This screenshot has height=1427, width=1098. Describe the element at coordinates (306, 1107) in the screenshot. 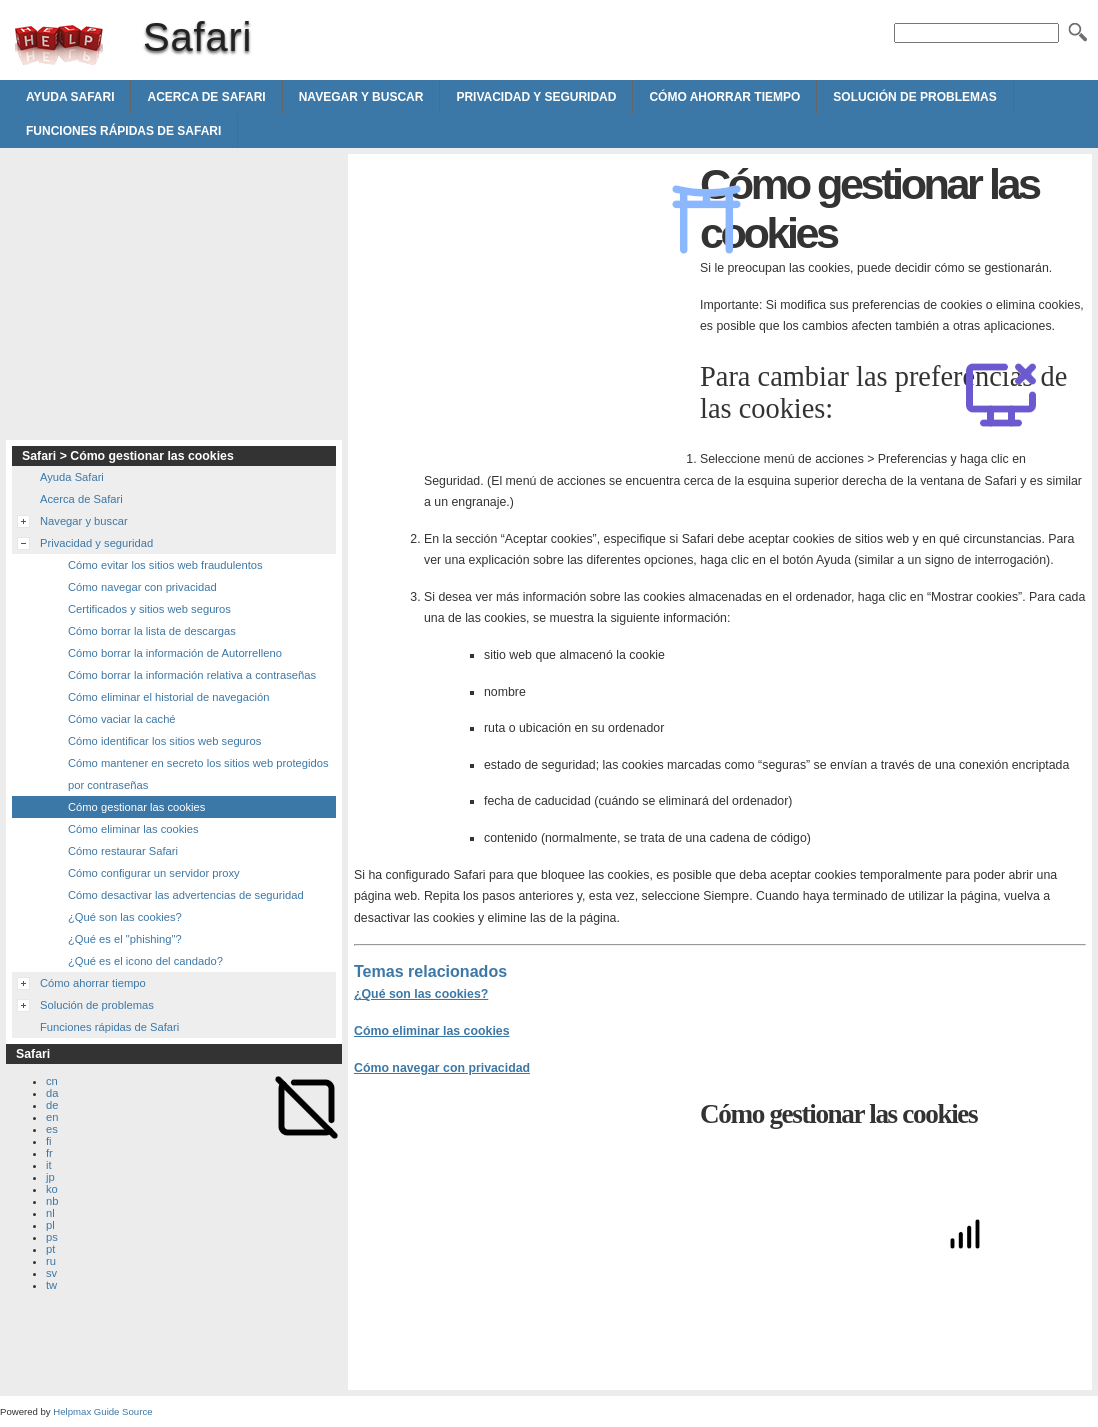

I see `disable or hide a square element` at that location.